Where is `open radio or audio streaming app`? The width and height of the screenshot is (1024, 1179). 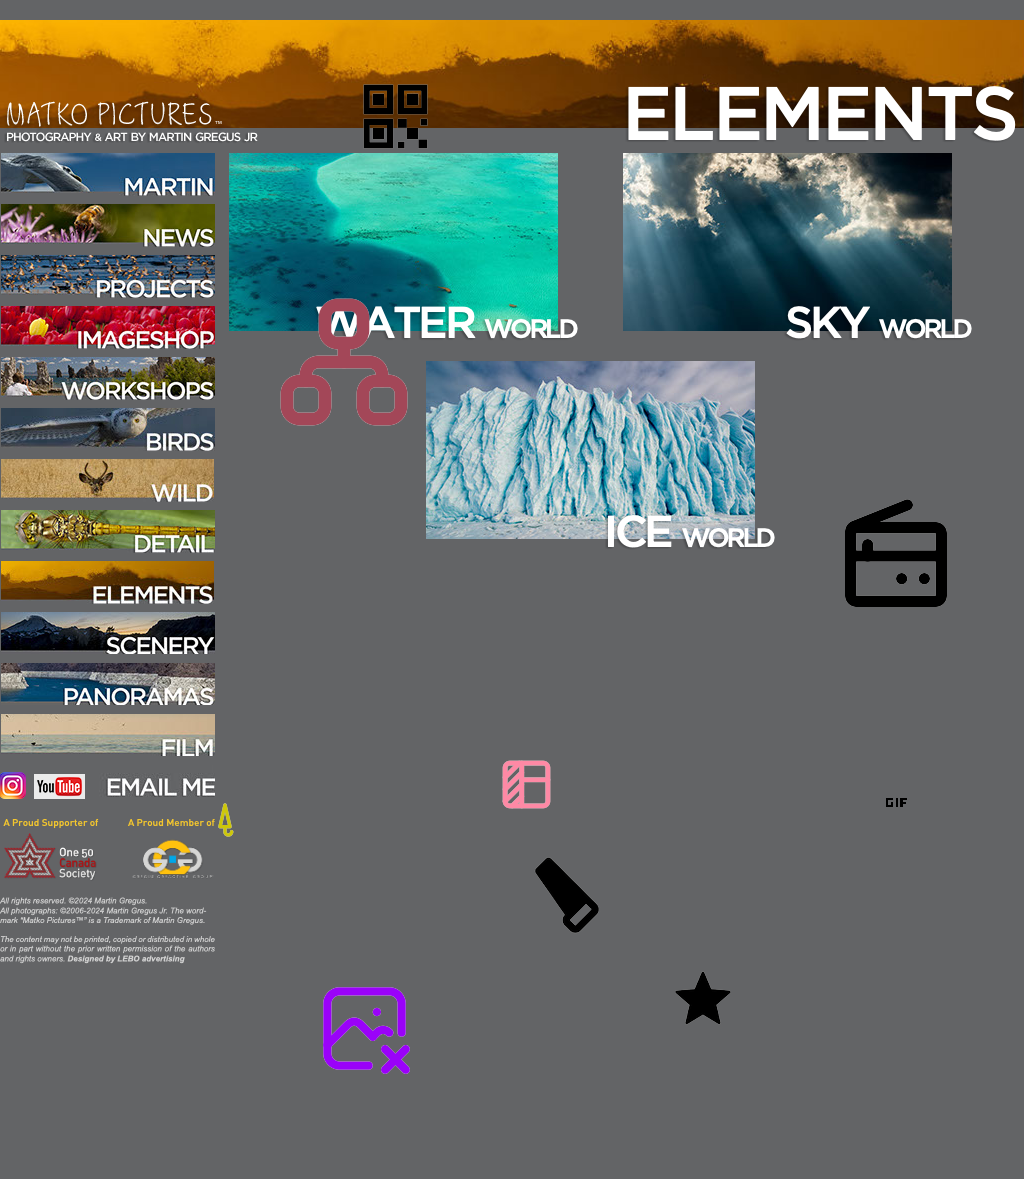 open radio or audio streaming app is located at coordinates (896, 556).